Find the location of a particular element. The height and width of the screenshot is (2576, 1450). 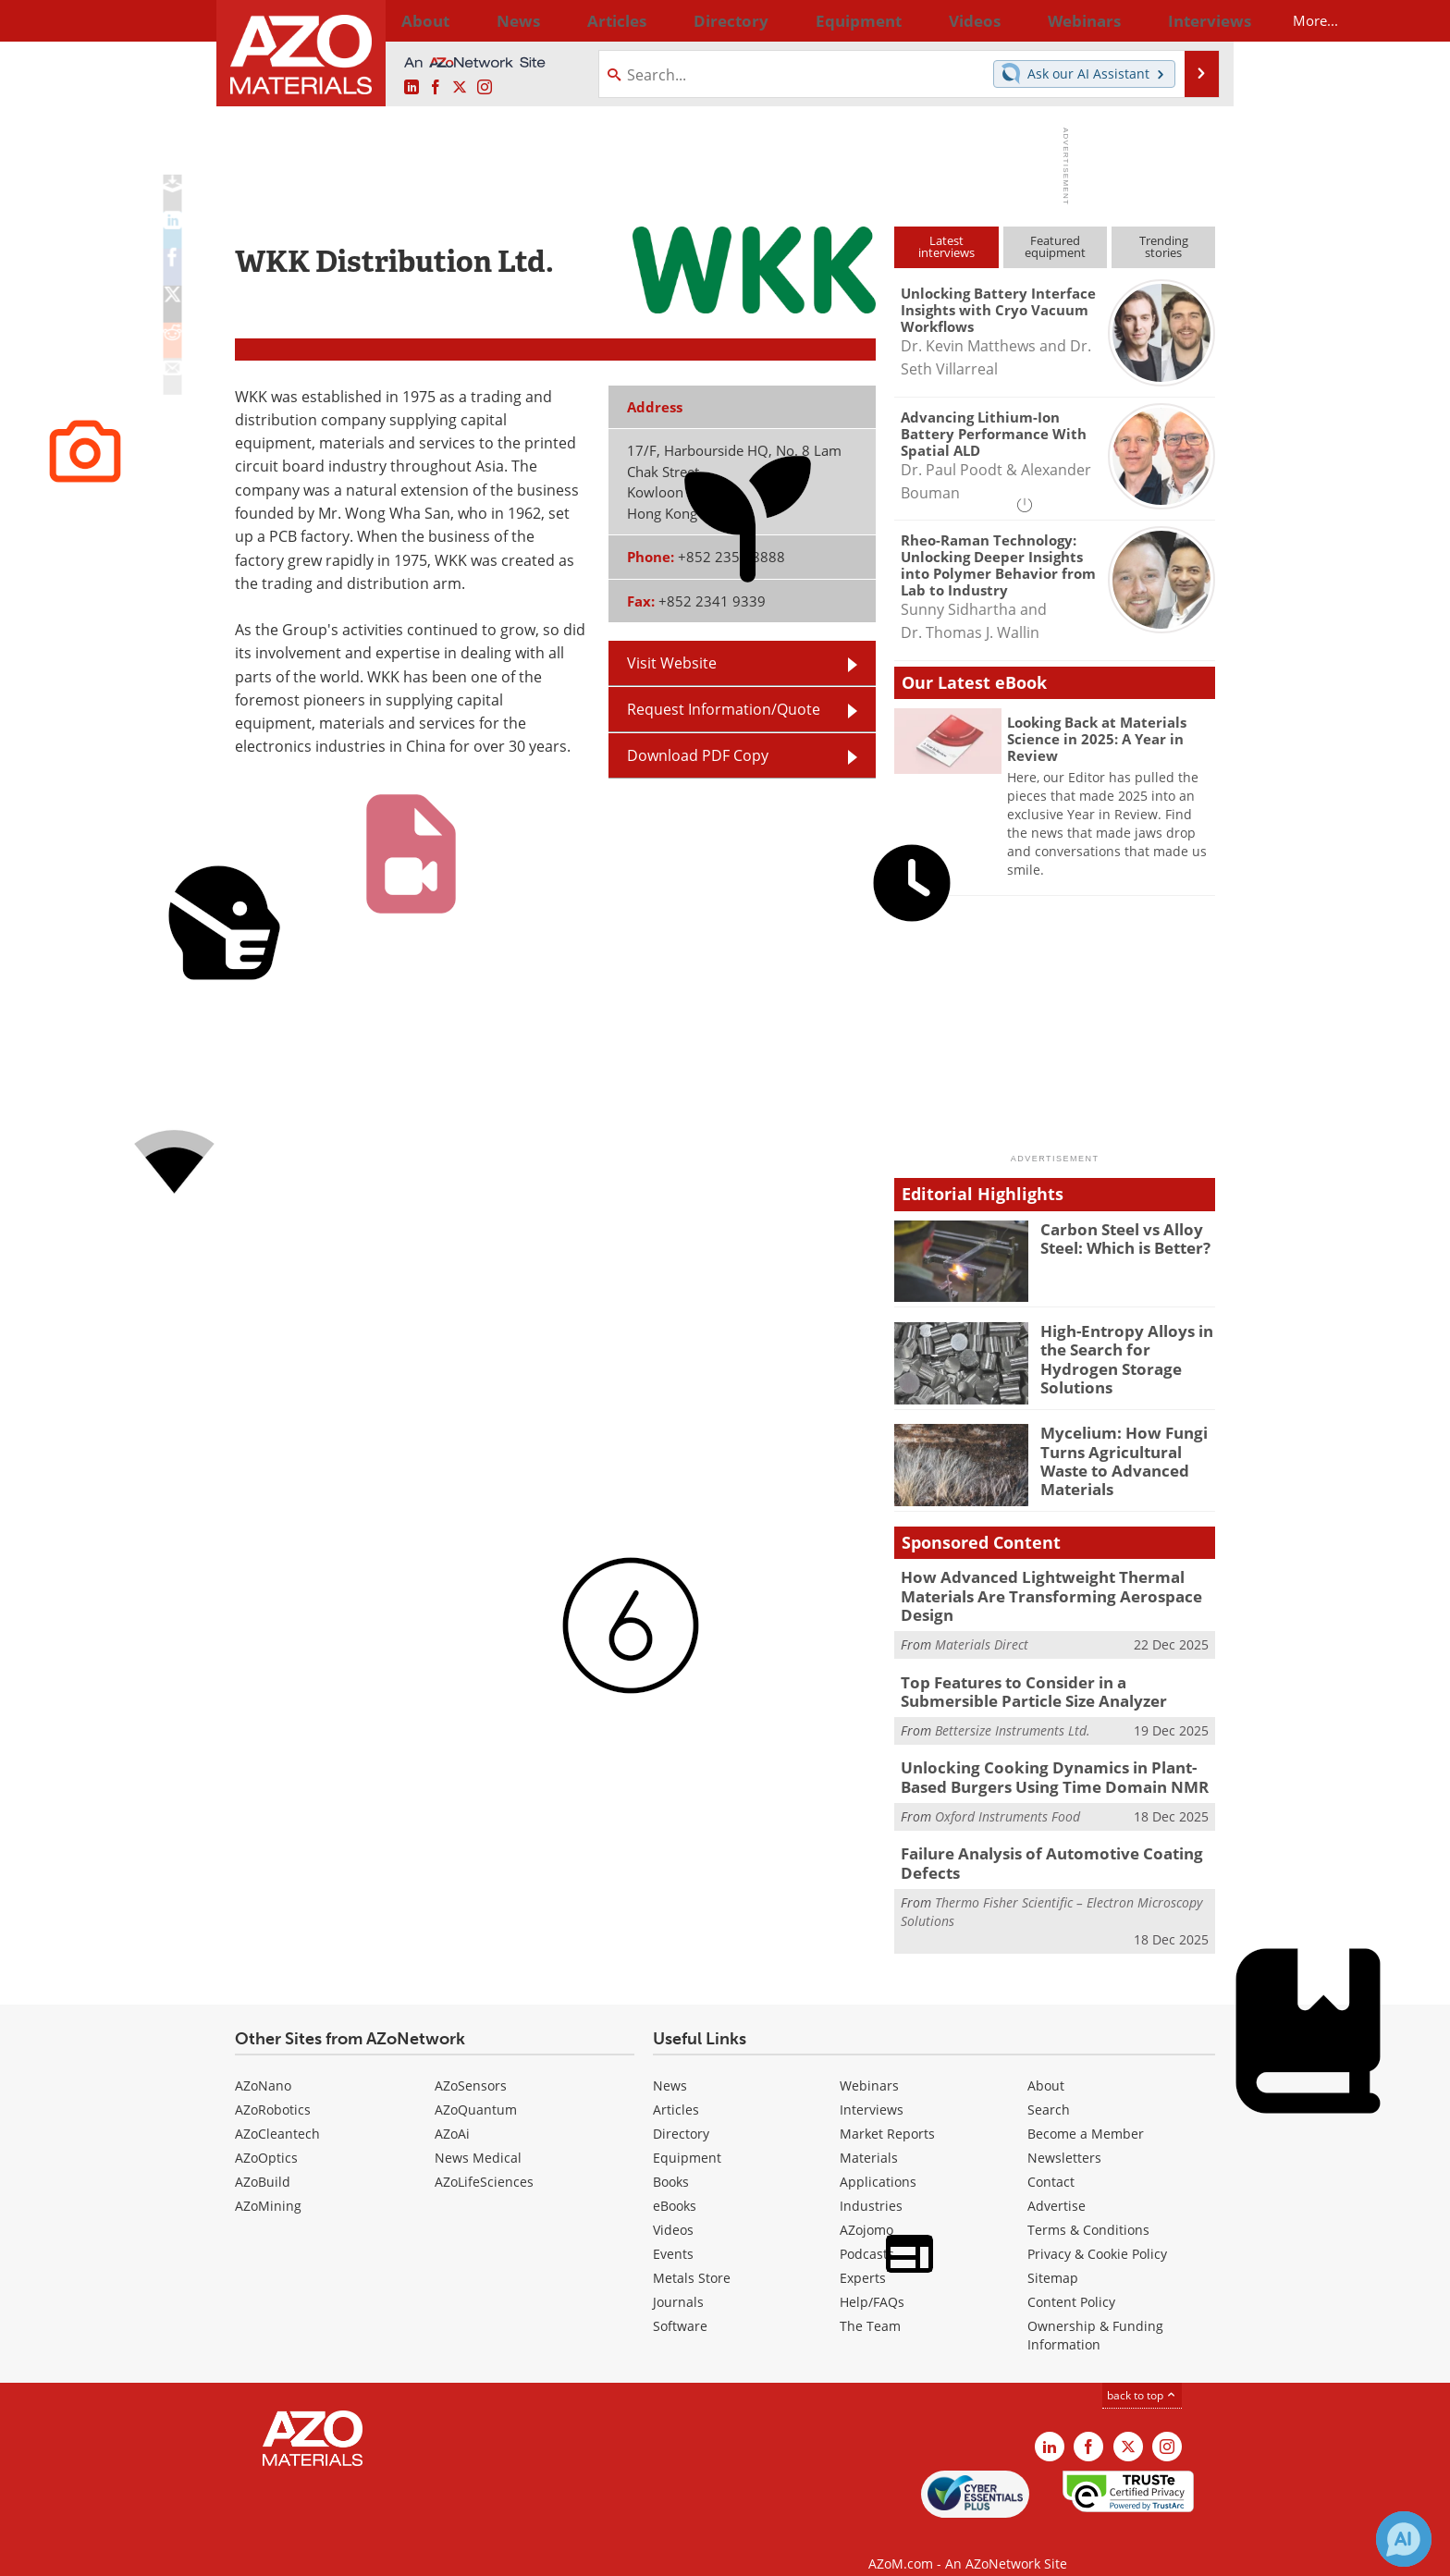

indicates eco-friendly or sustainable option is located at coordinates (747, 519).